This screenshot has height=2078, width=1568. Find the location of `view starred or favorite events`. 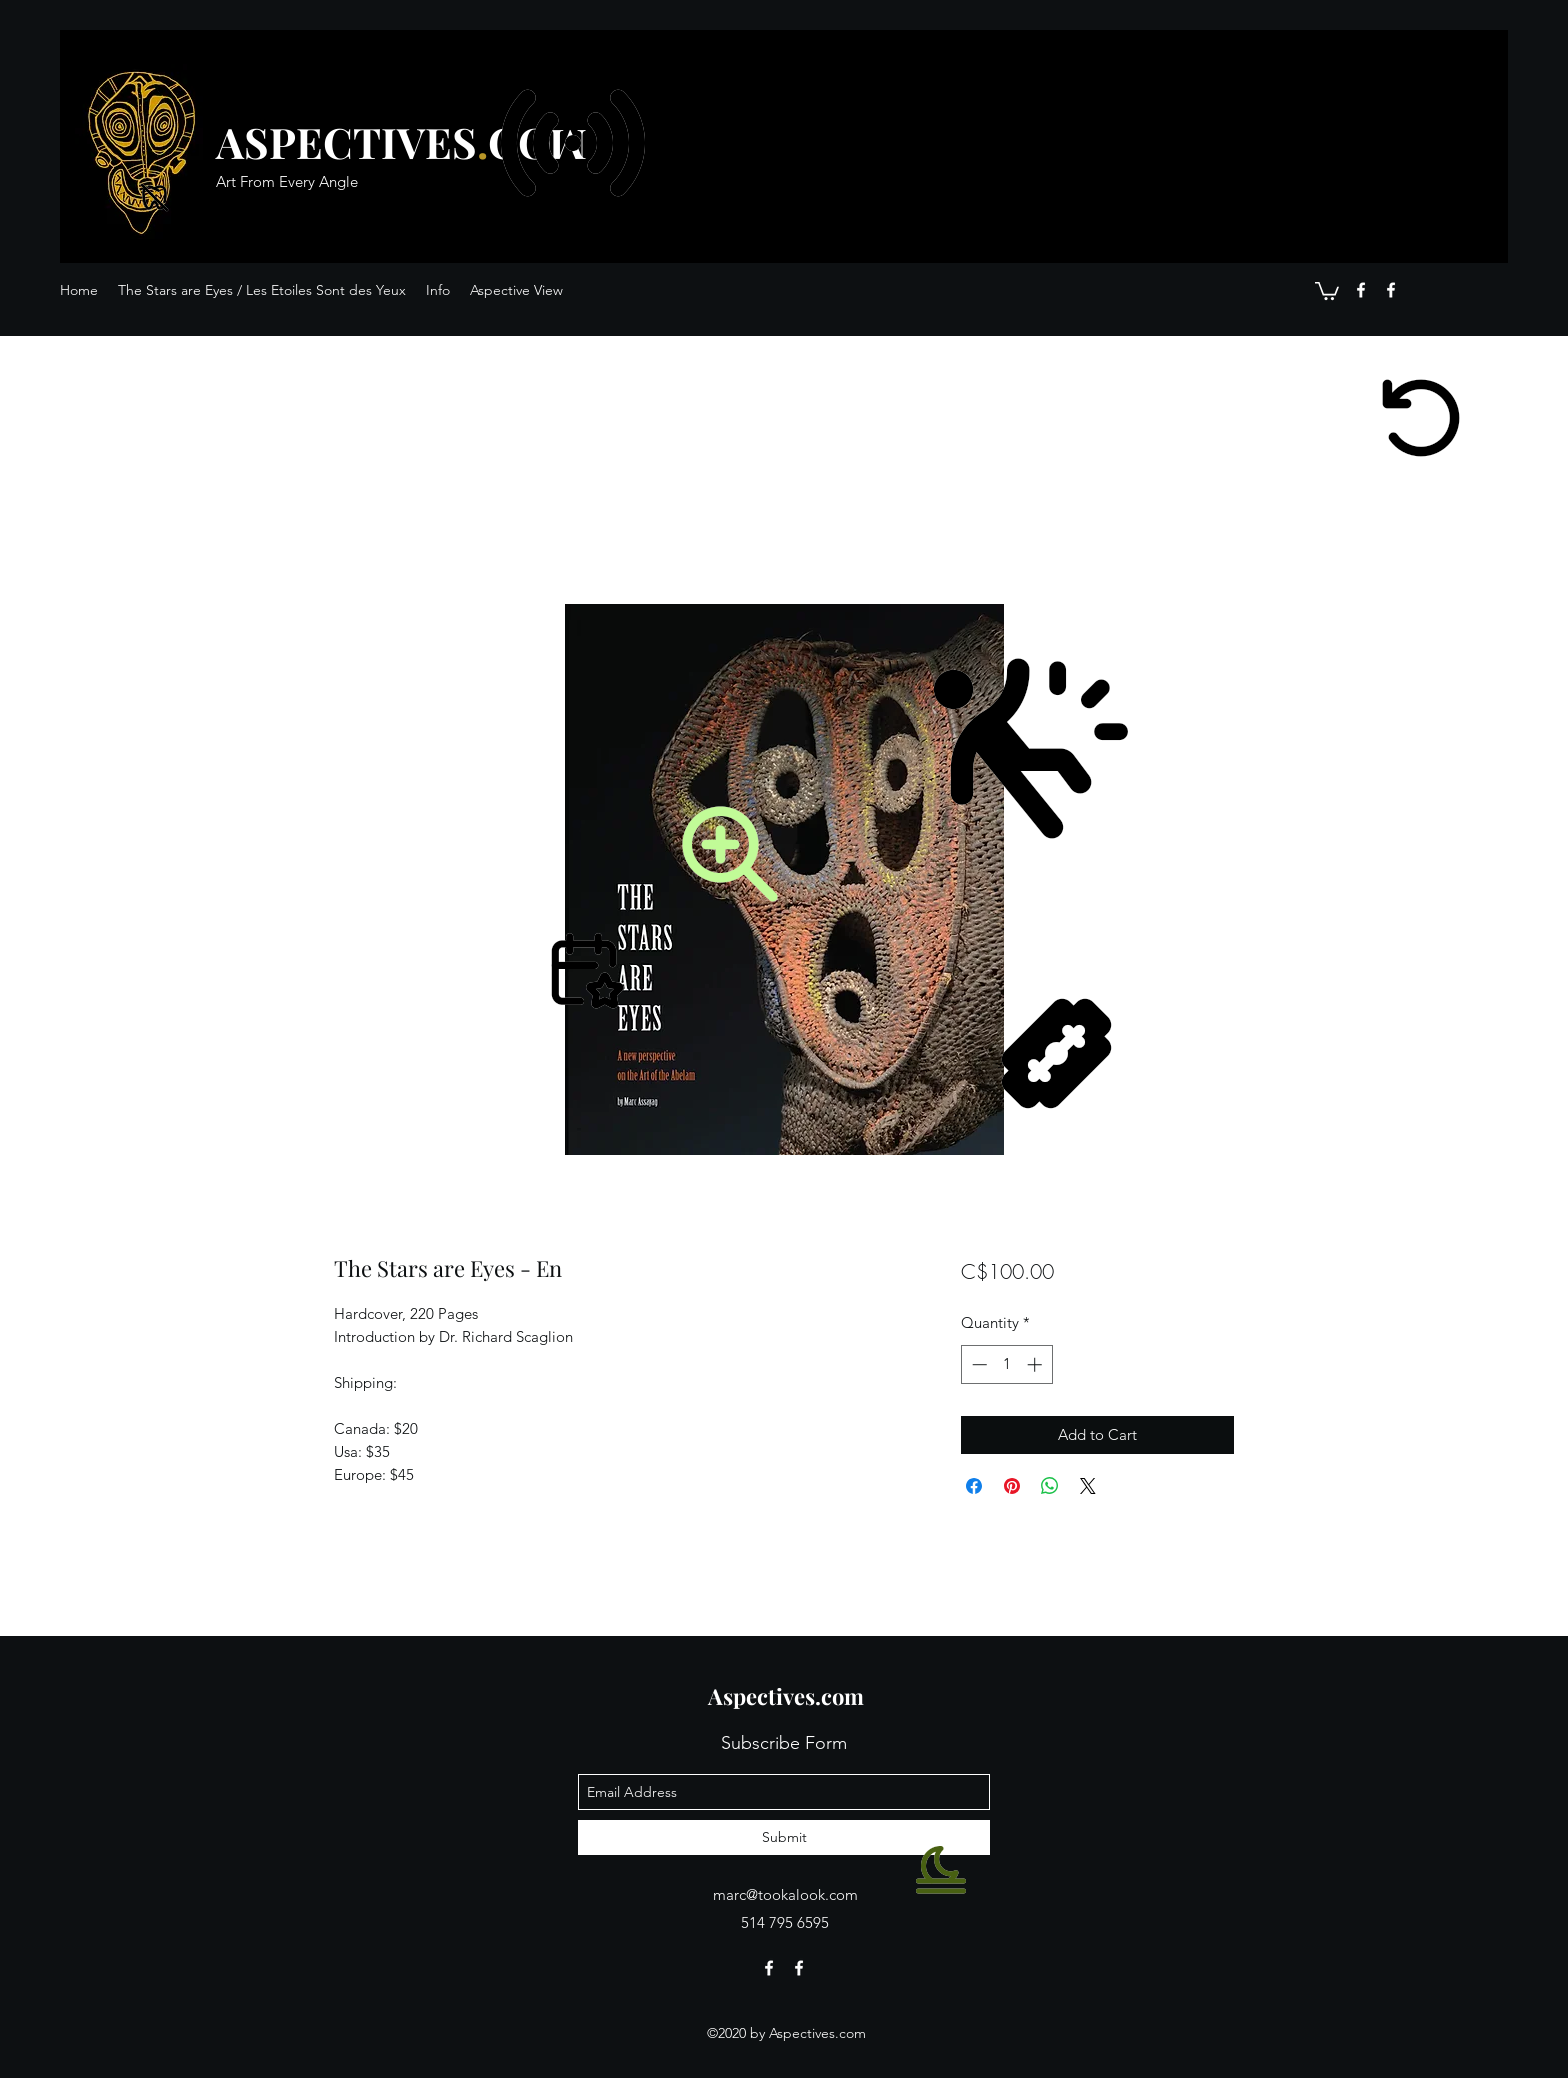

view starred or favorite events is located at coordinates (584, 969).